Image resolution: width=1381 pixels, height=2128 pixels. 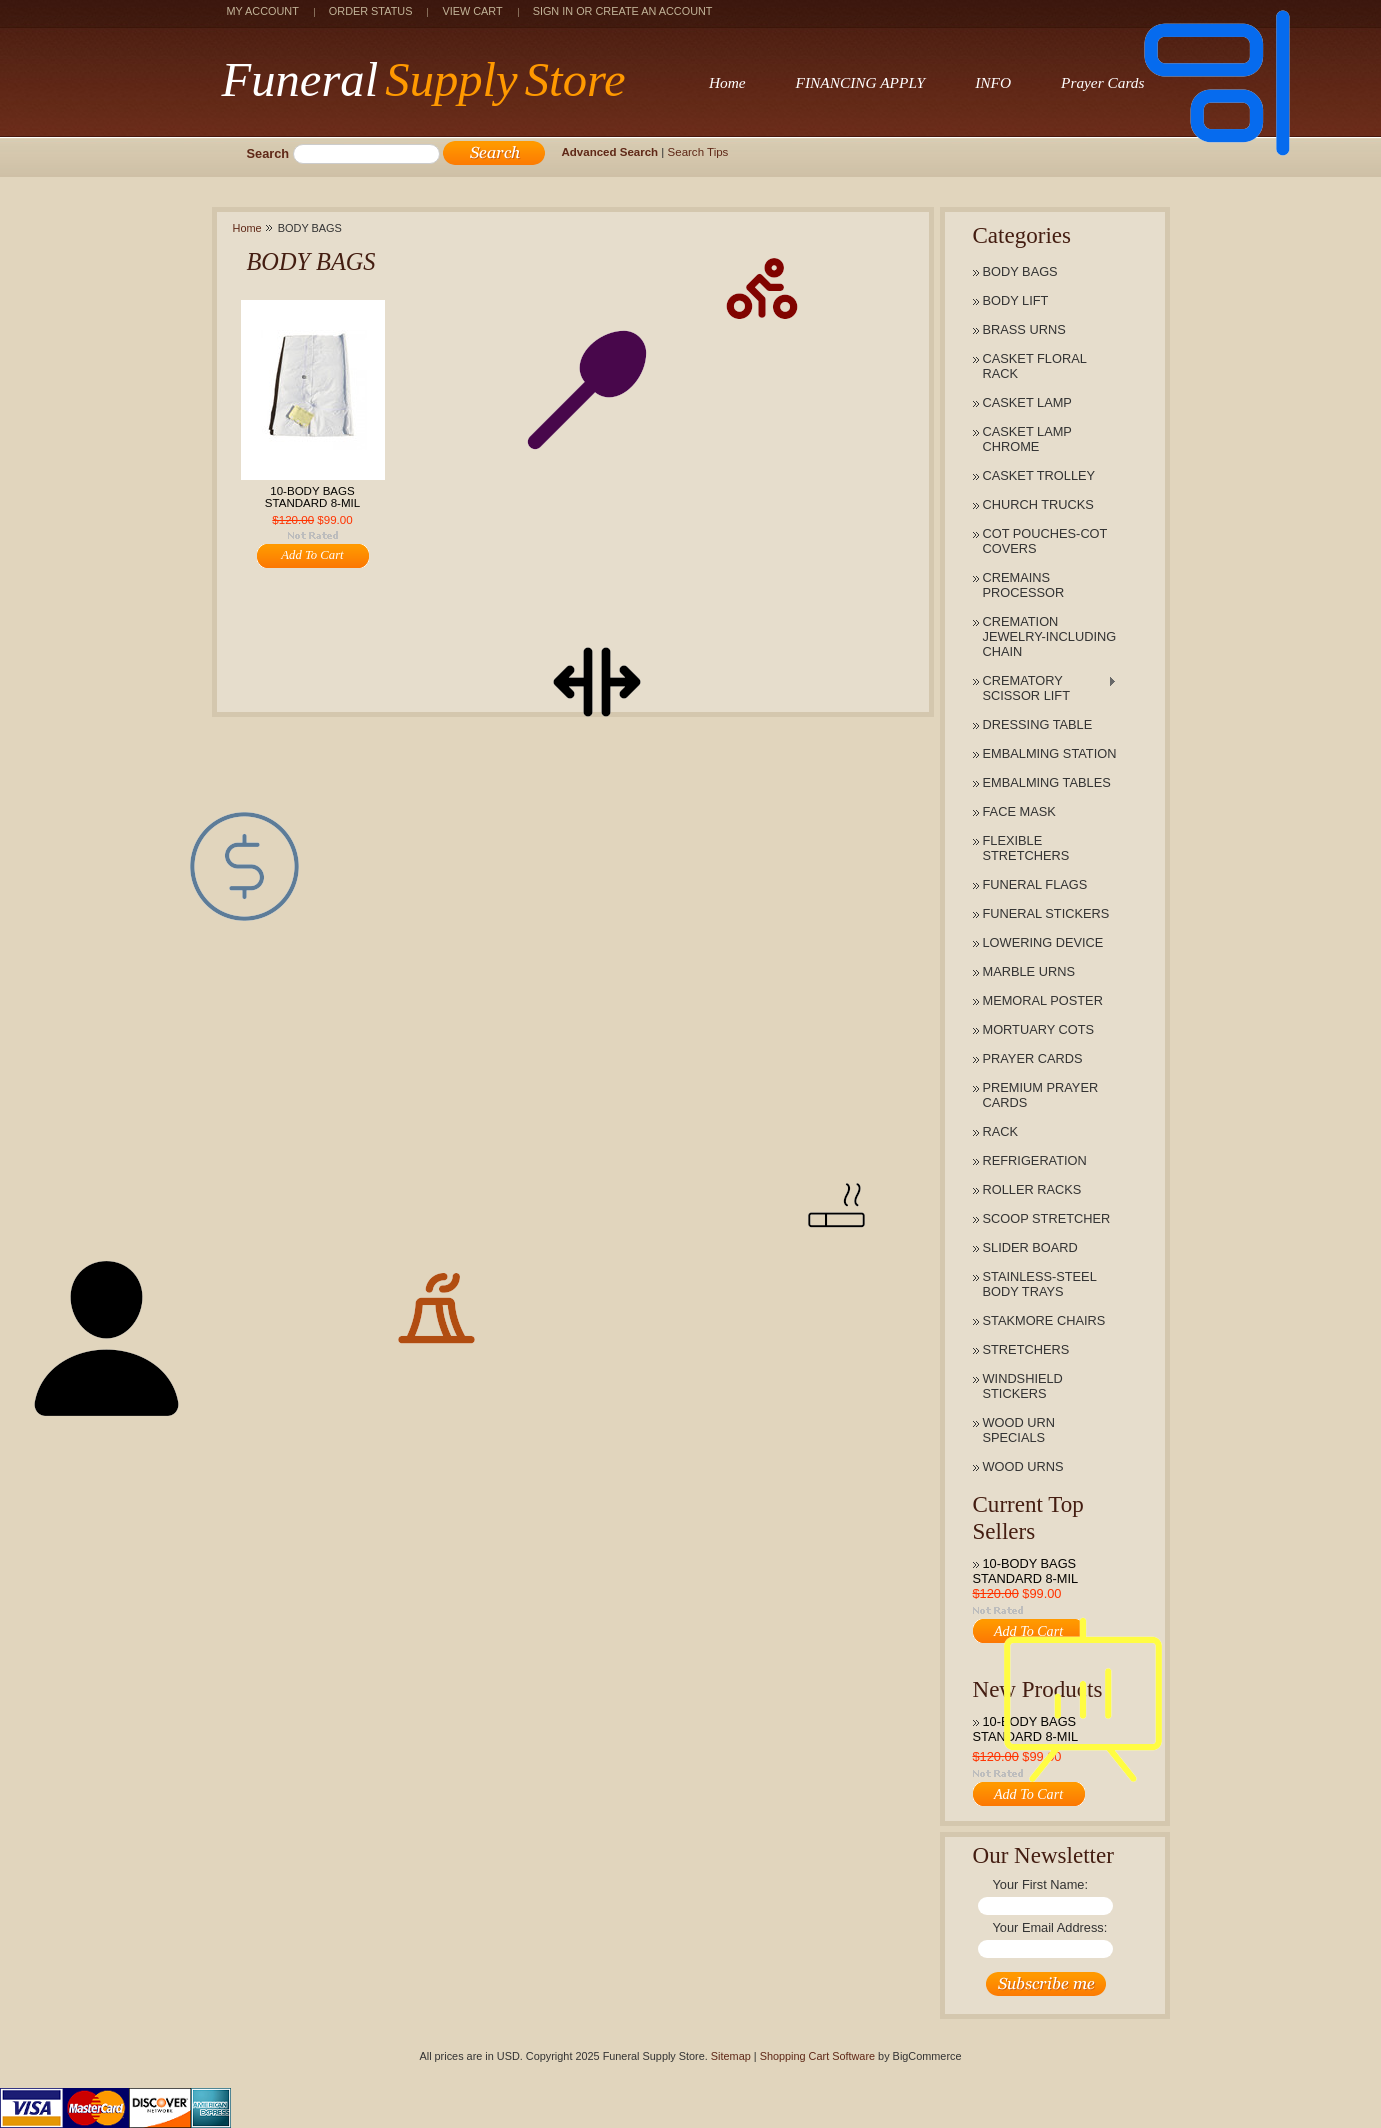 I want to click on indicates a designated smoking area, so click(x=836, y=1211).